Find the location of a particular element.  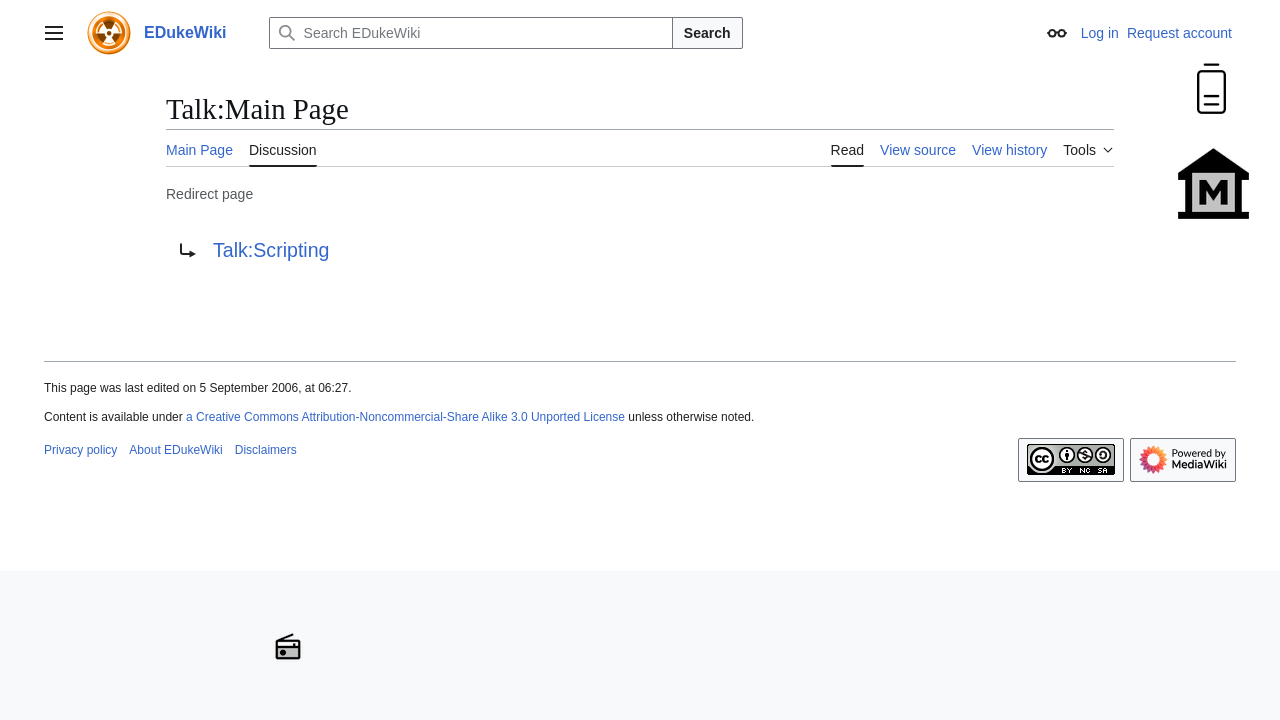

view nearby museums on the map is located at coordinates (1213, 183).